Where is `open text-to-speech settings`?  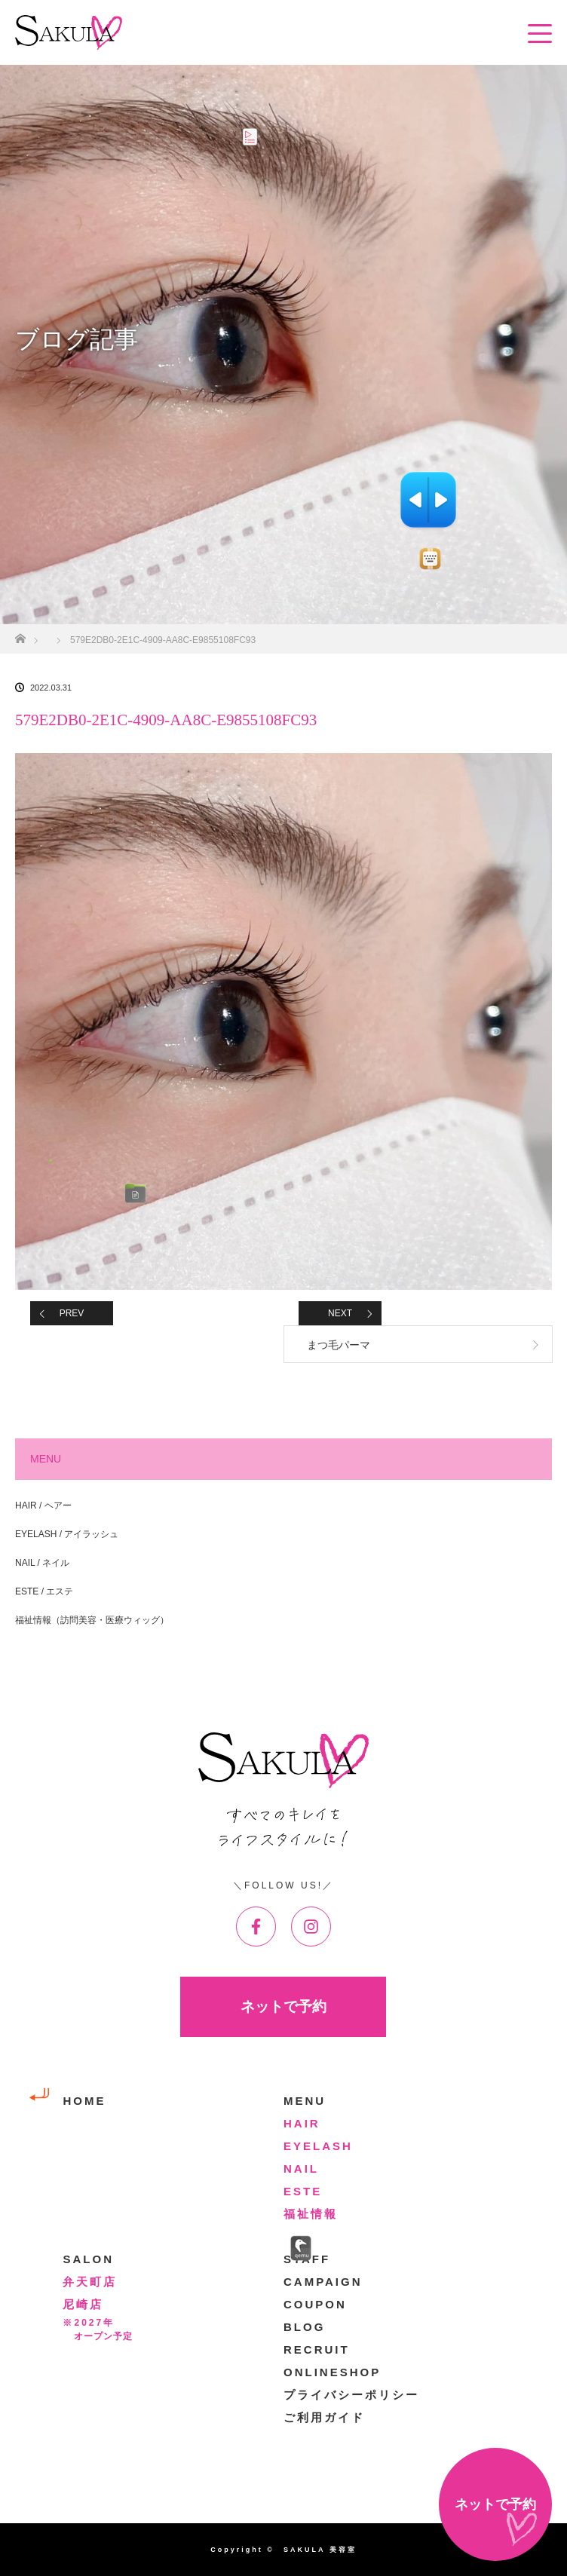 open text-to-speech settings is located at coordinates (35, 1140).